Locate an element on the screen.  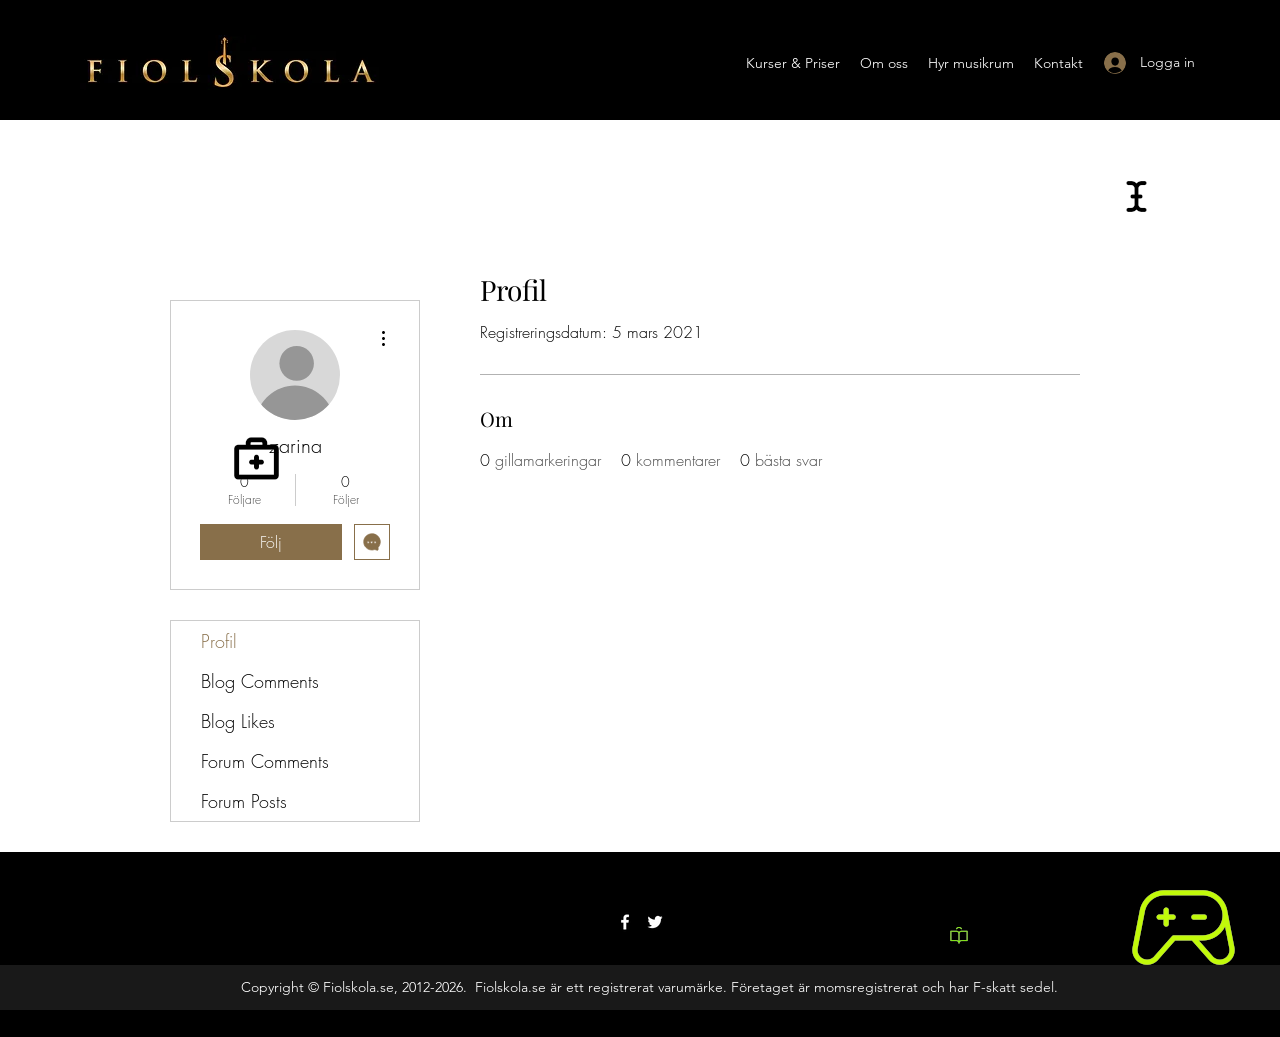
access games or gaming features is located at coordinates (1183, 927).